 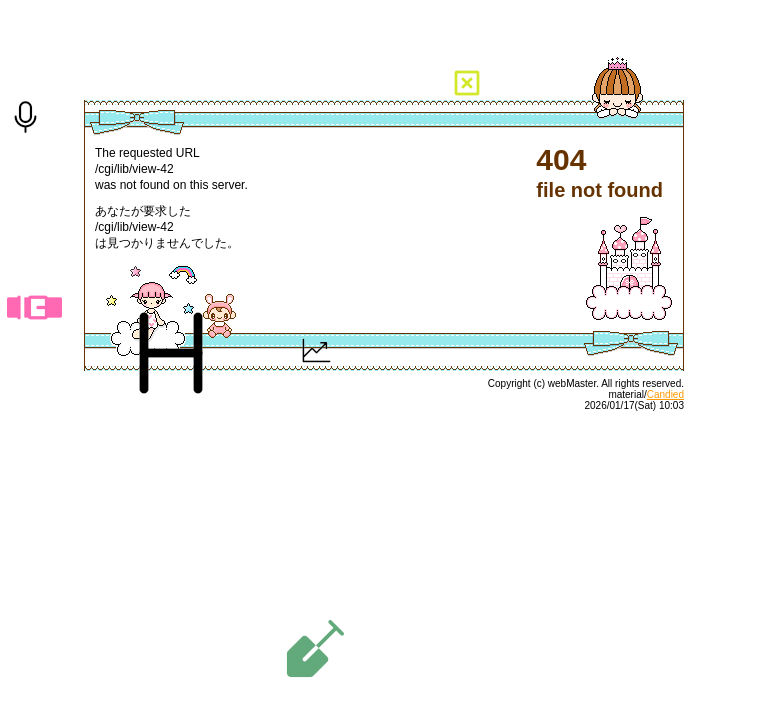 What do you see at coordinates (467, 83) in the screenshot?
I see `close or dismiss a modal window` at bounding box center [467, 83].